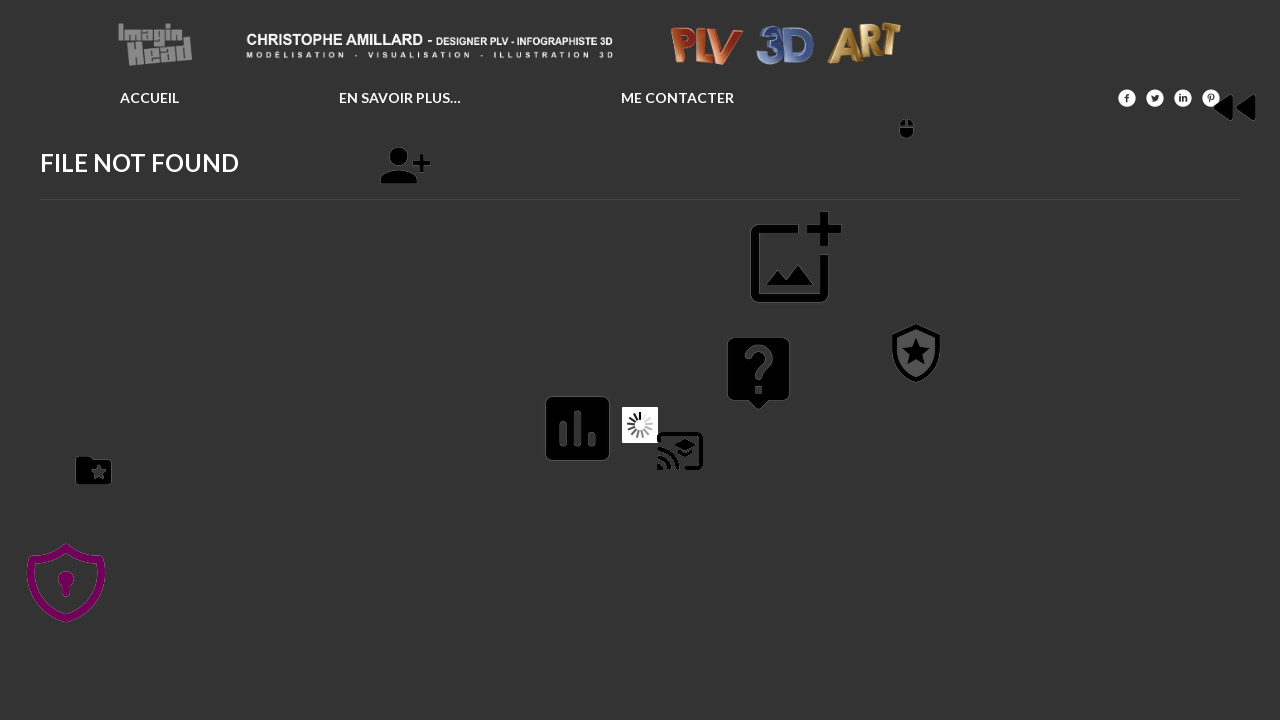 This screenshot has height=720, width=1280. What do you see at coordinates (906, 128) in the screenshot?
I see `mouse settings or preferences` at bounding box center [906, 128].